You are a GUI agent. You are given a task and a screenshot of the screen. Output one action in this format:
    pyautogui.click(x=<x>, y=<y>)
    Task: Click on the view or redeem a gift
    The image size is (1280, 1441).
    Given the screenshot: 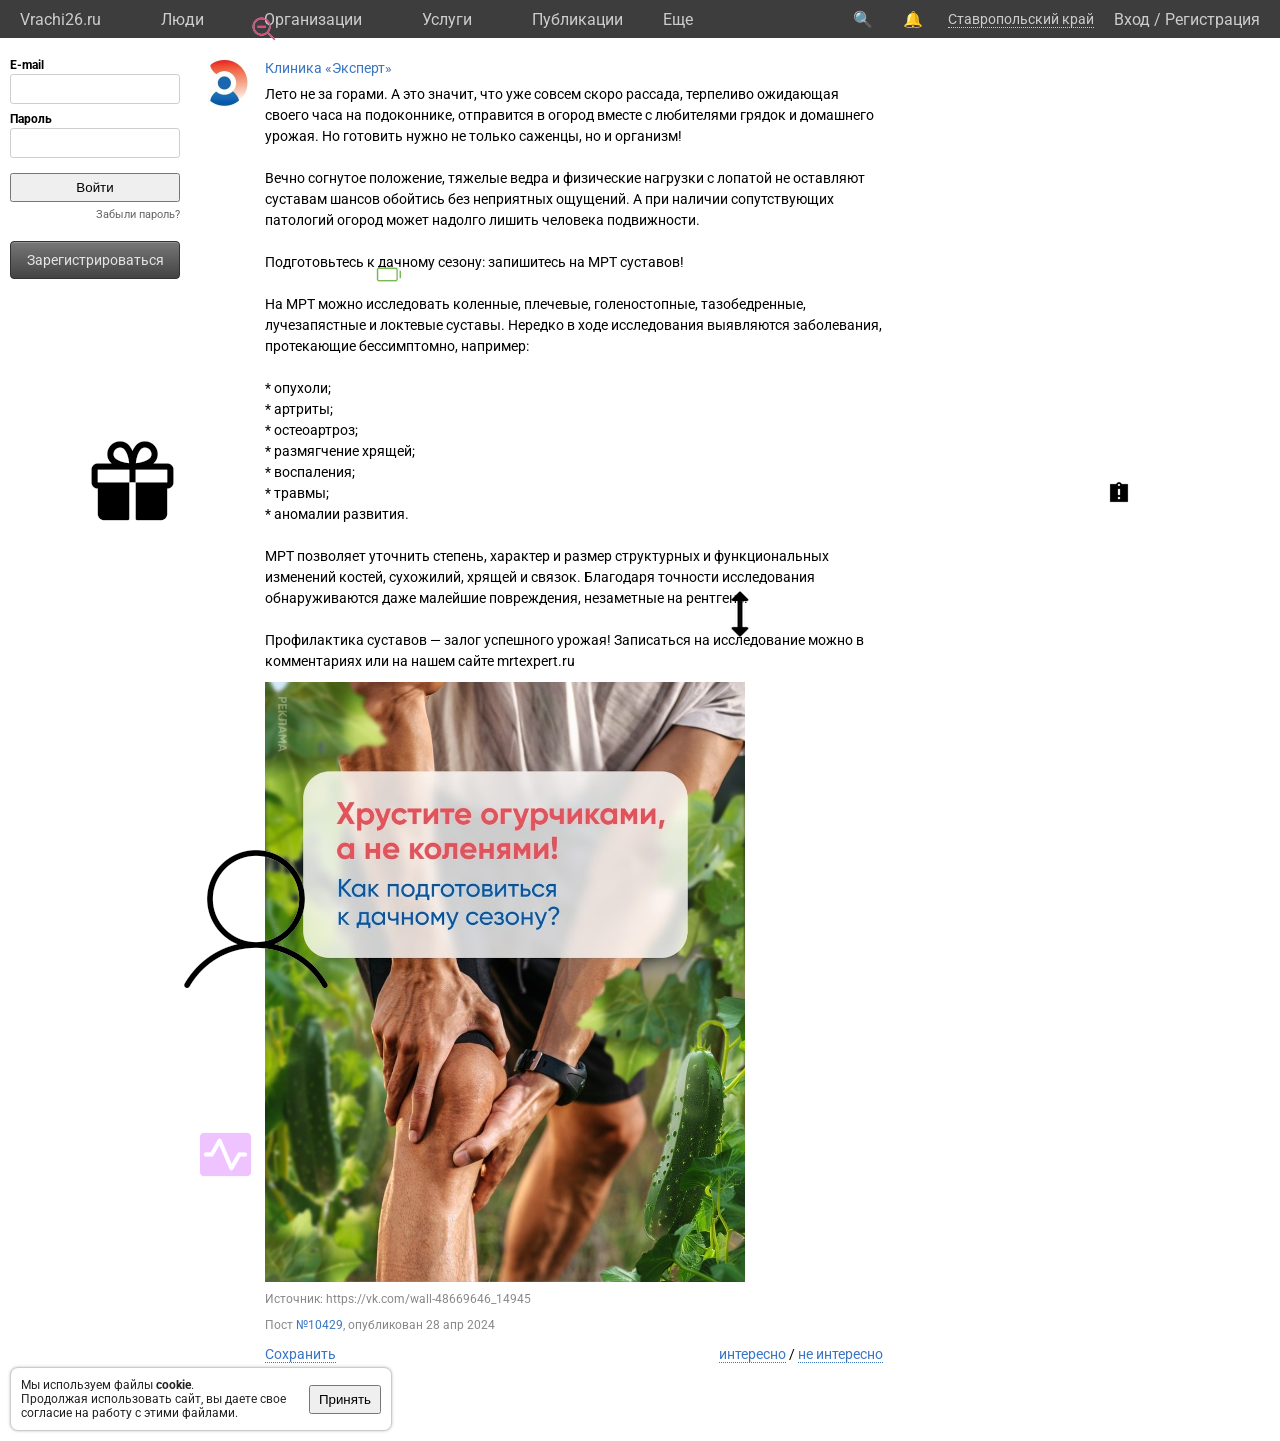 What is the action you would take?
    pyautogui.click(x=132, y=485)
    